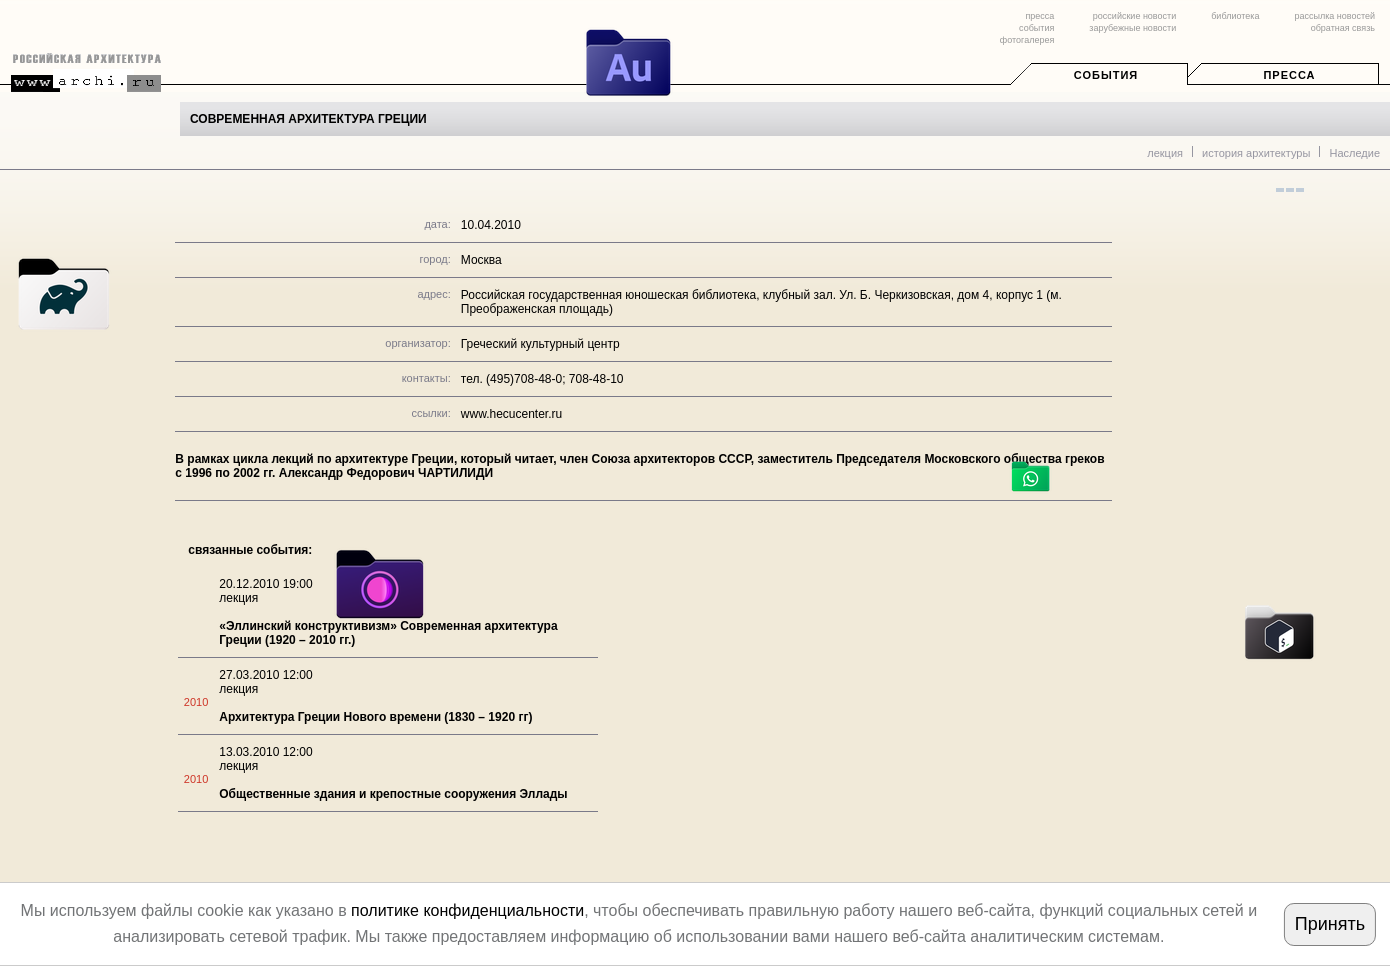  I want to click on open wondershare demoair folder, so click(379, 586).